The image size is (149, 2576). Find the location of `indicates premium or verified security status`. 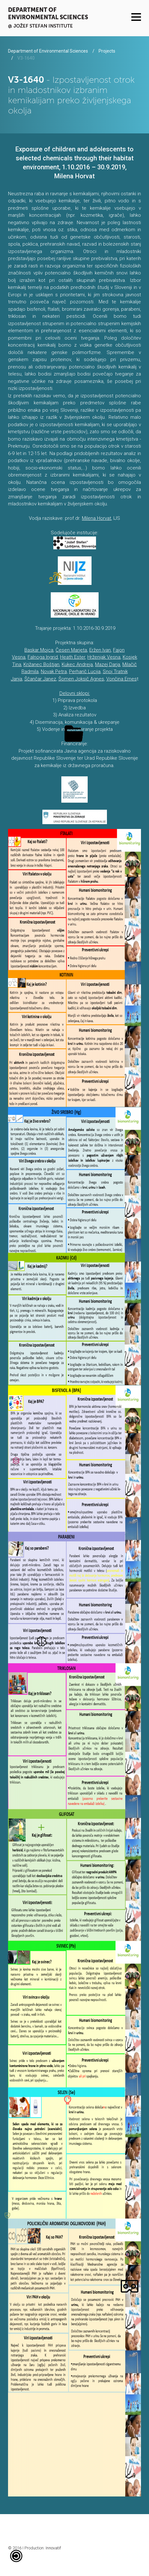

indicates premium or verified security status is located at coordinates (7, 2215).